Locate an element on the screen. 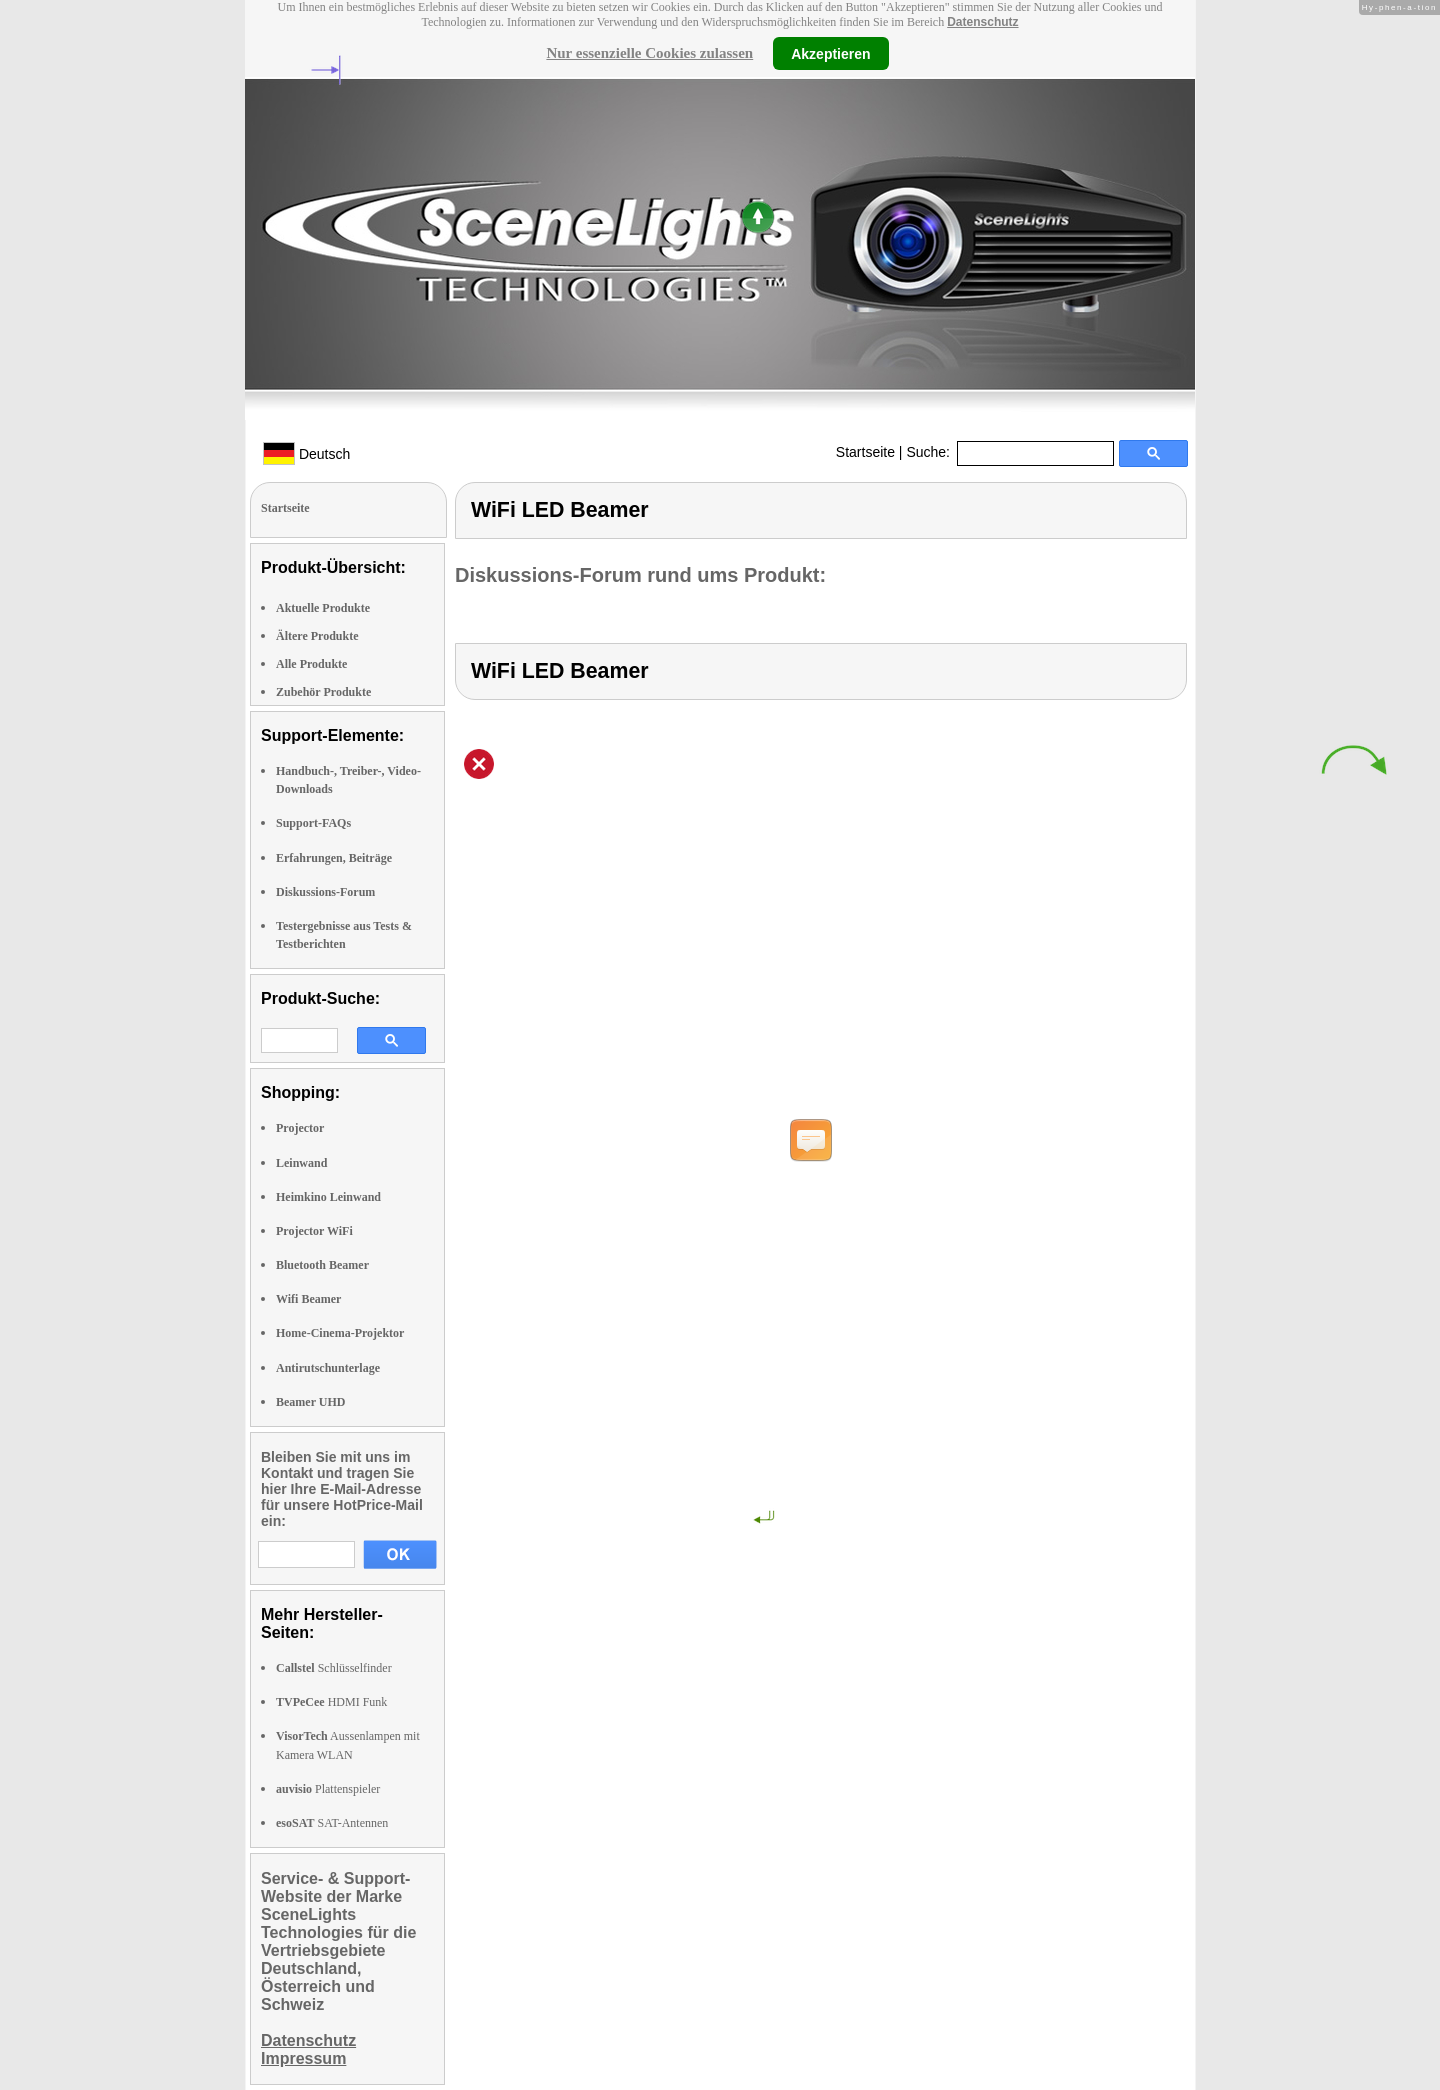 The image size is (1440, 2090). reply to all recipients in an email thread is located at coordinates (763, 1515).